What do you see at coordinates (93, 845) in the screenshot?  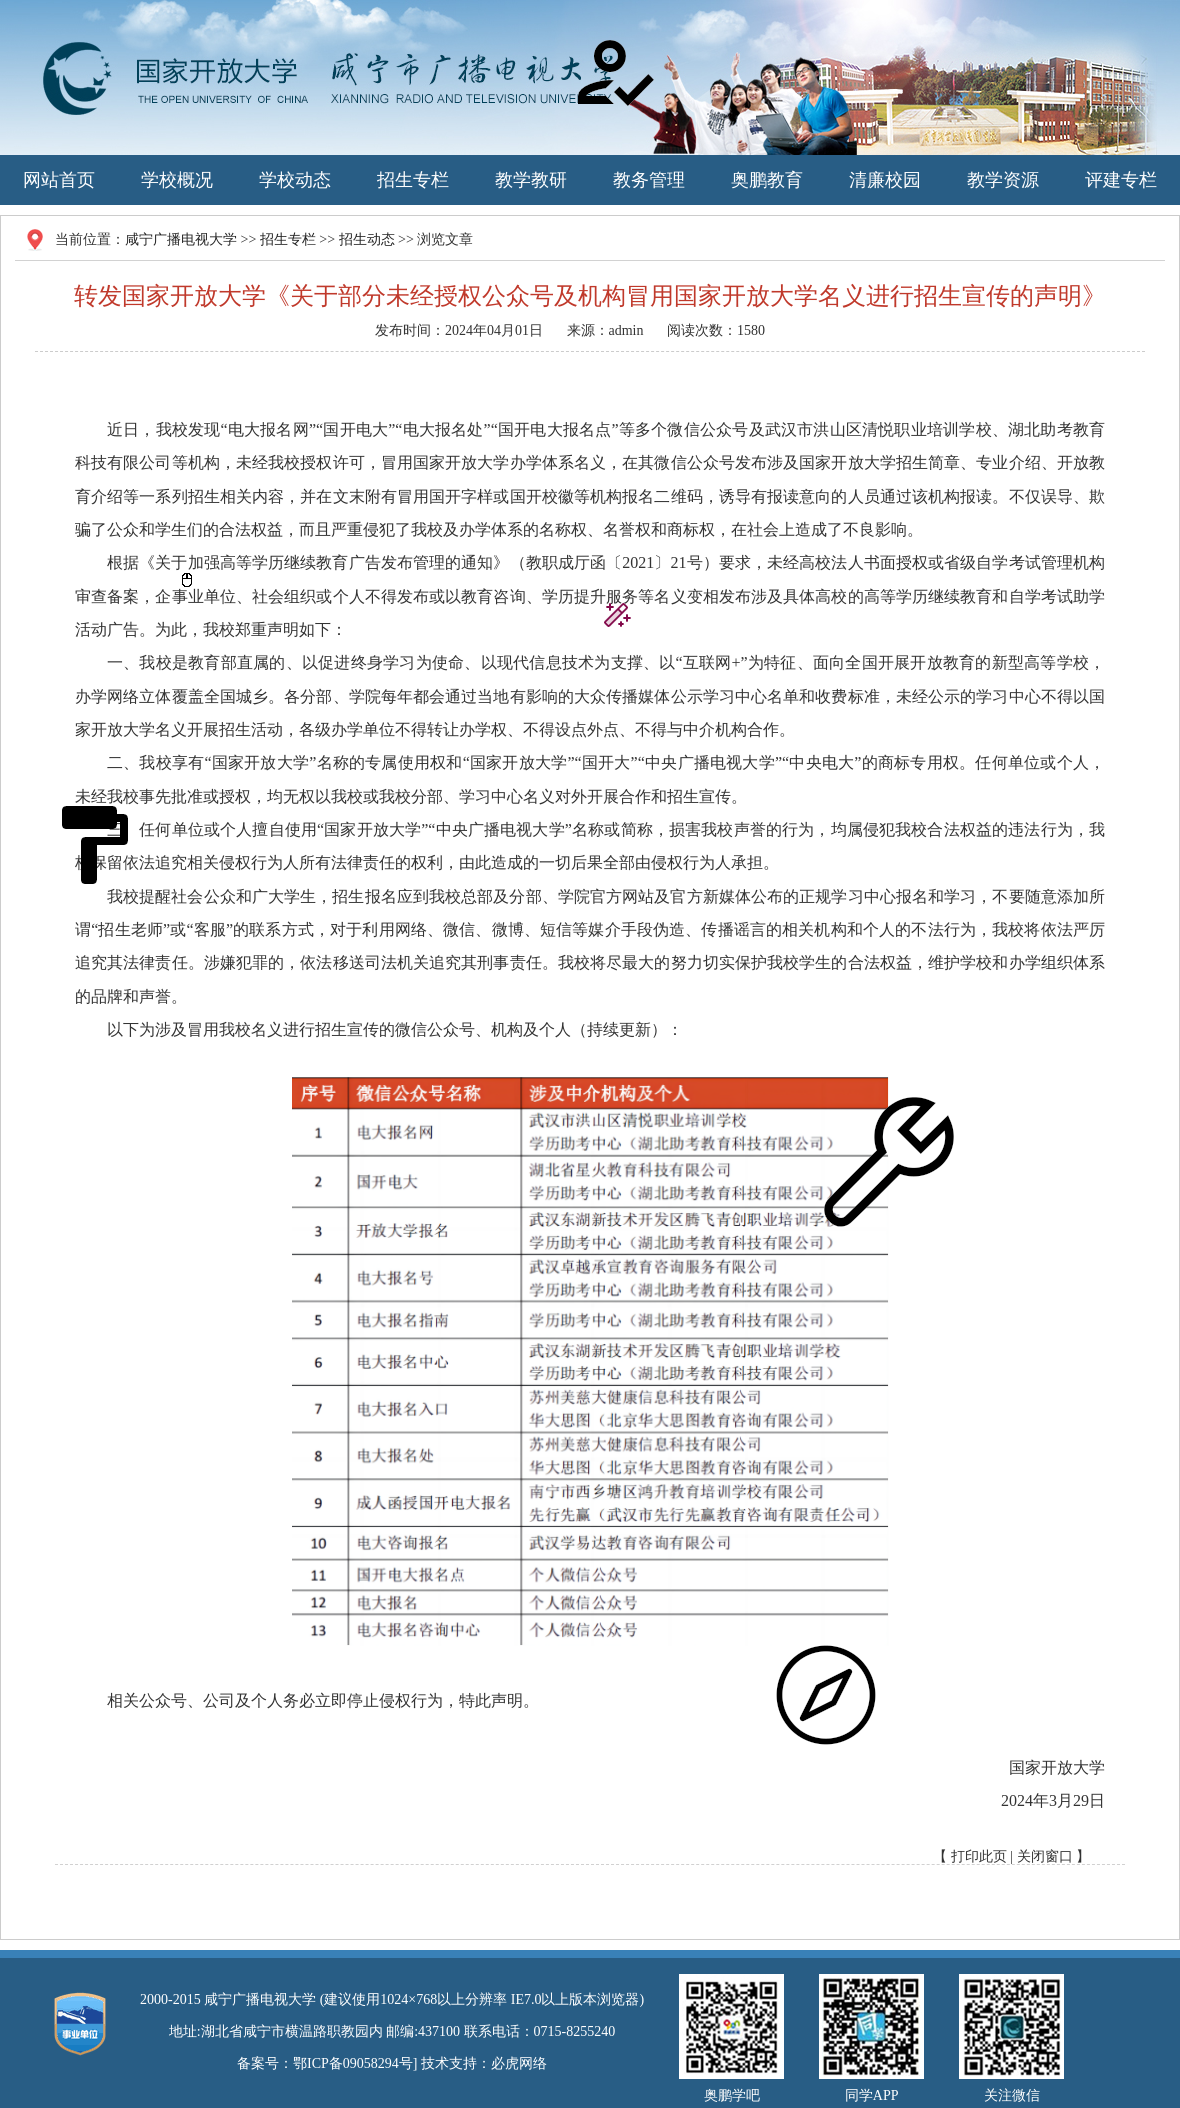 I see `apply formatting style to selected content` at bounding box center [93, 845].